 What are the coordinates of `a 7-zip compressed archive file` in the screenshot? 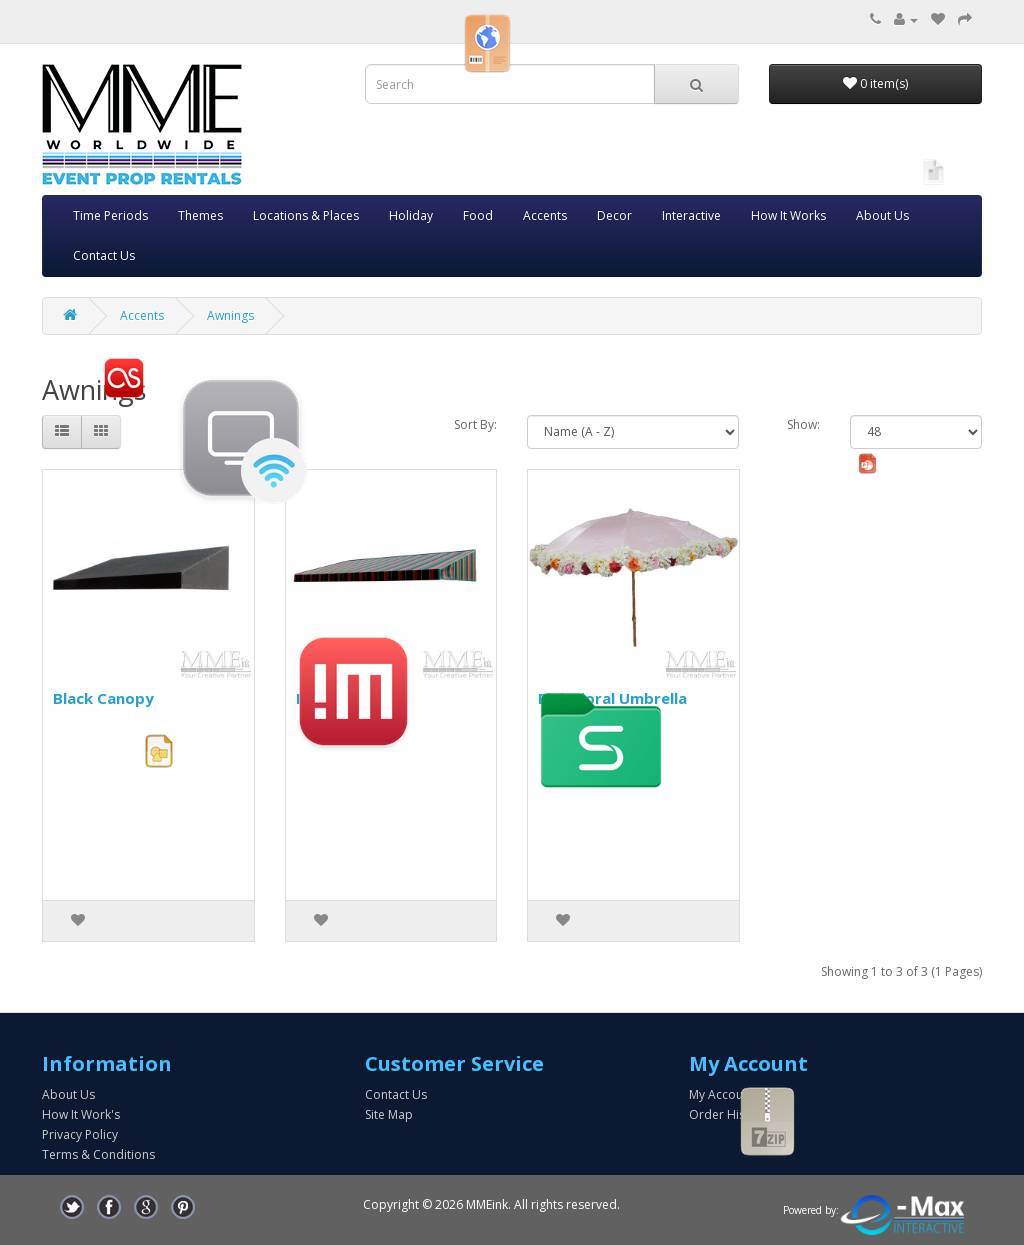 It's located at (767, 1121).